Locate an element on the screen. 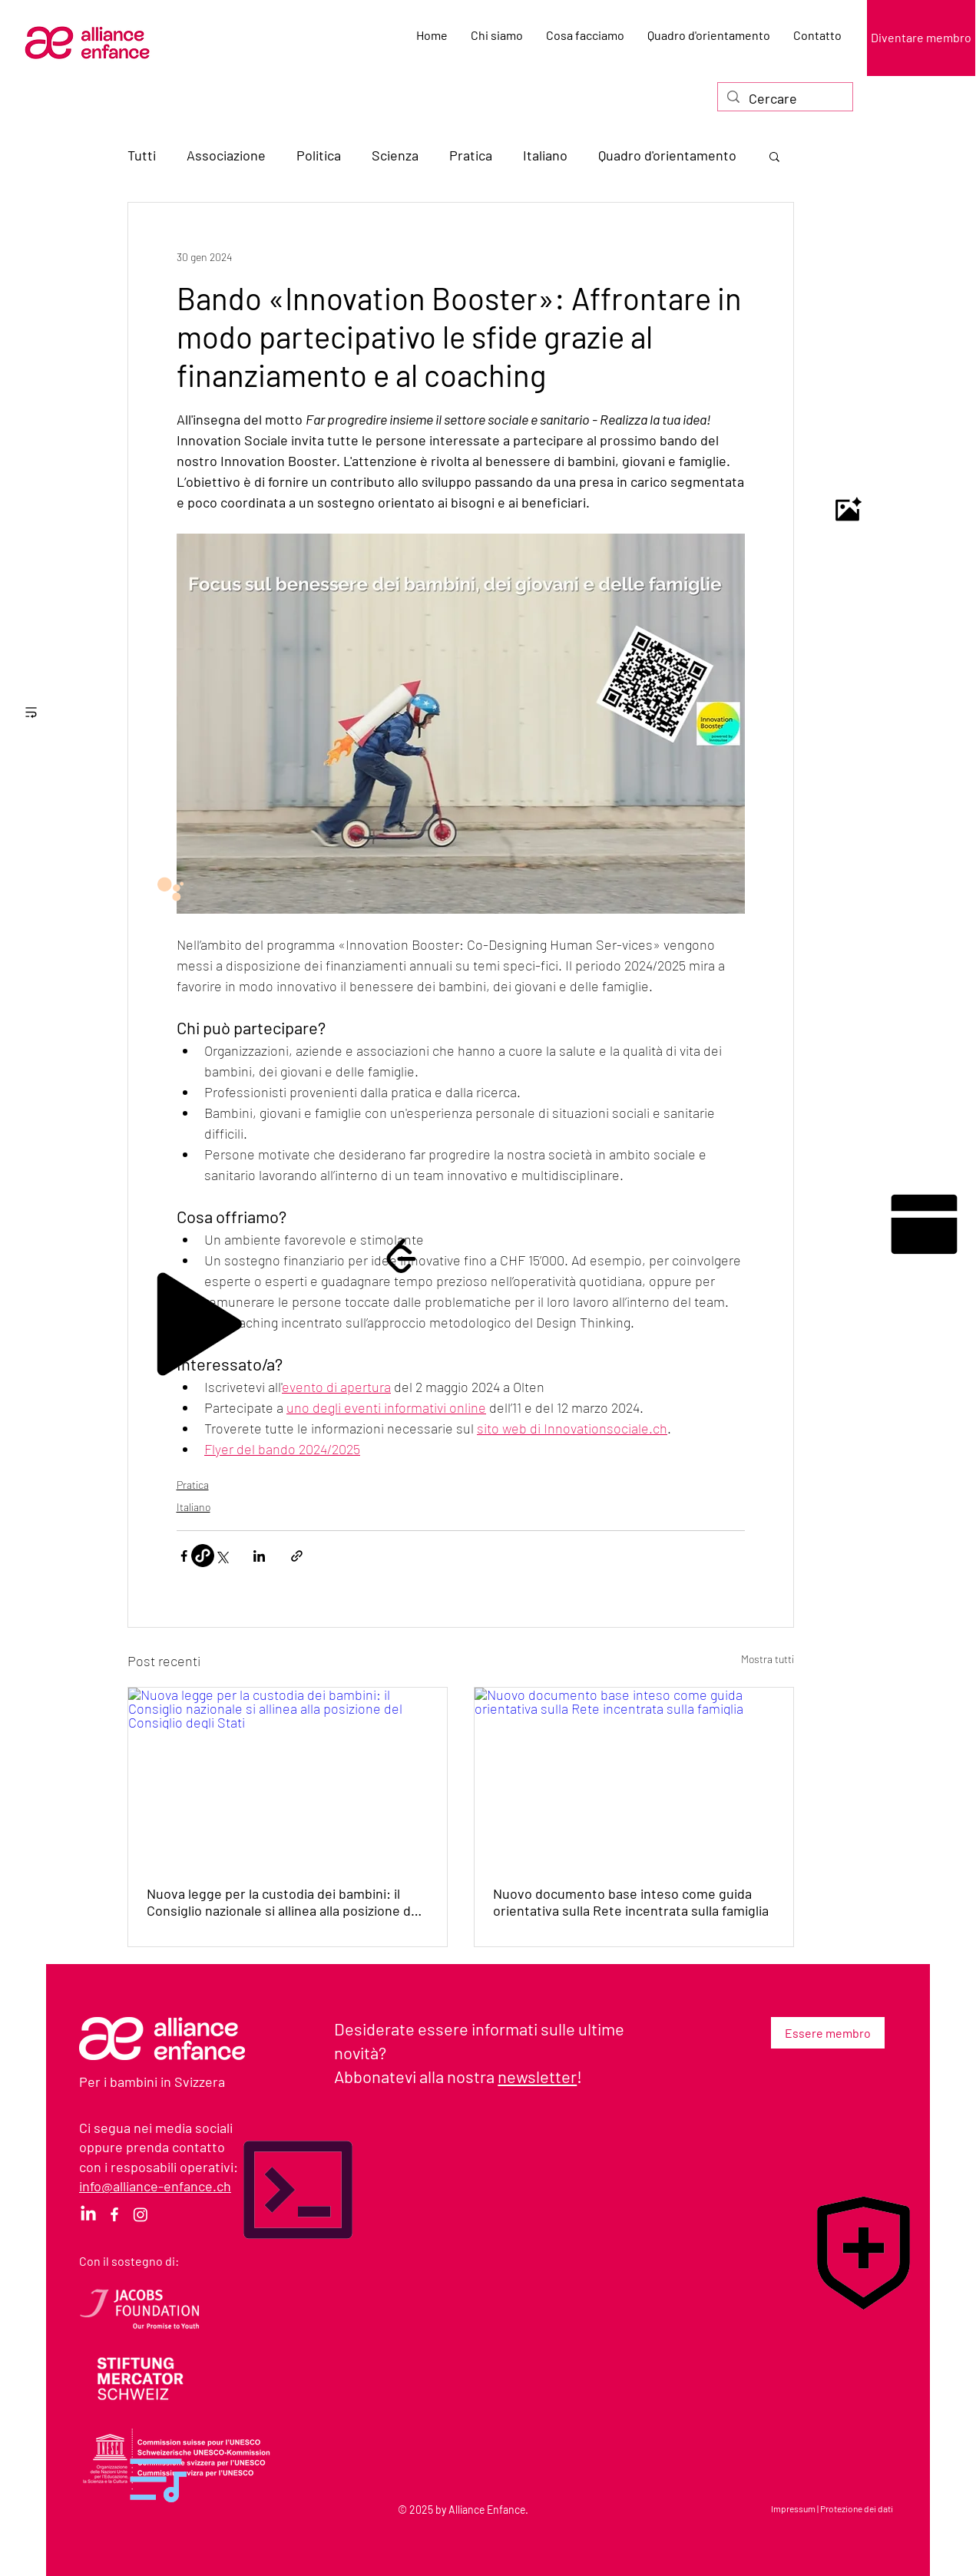 This screenshot has height=2576, width=976. open terminal or command line interface is located at coordinates (298, 2190).